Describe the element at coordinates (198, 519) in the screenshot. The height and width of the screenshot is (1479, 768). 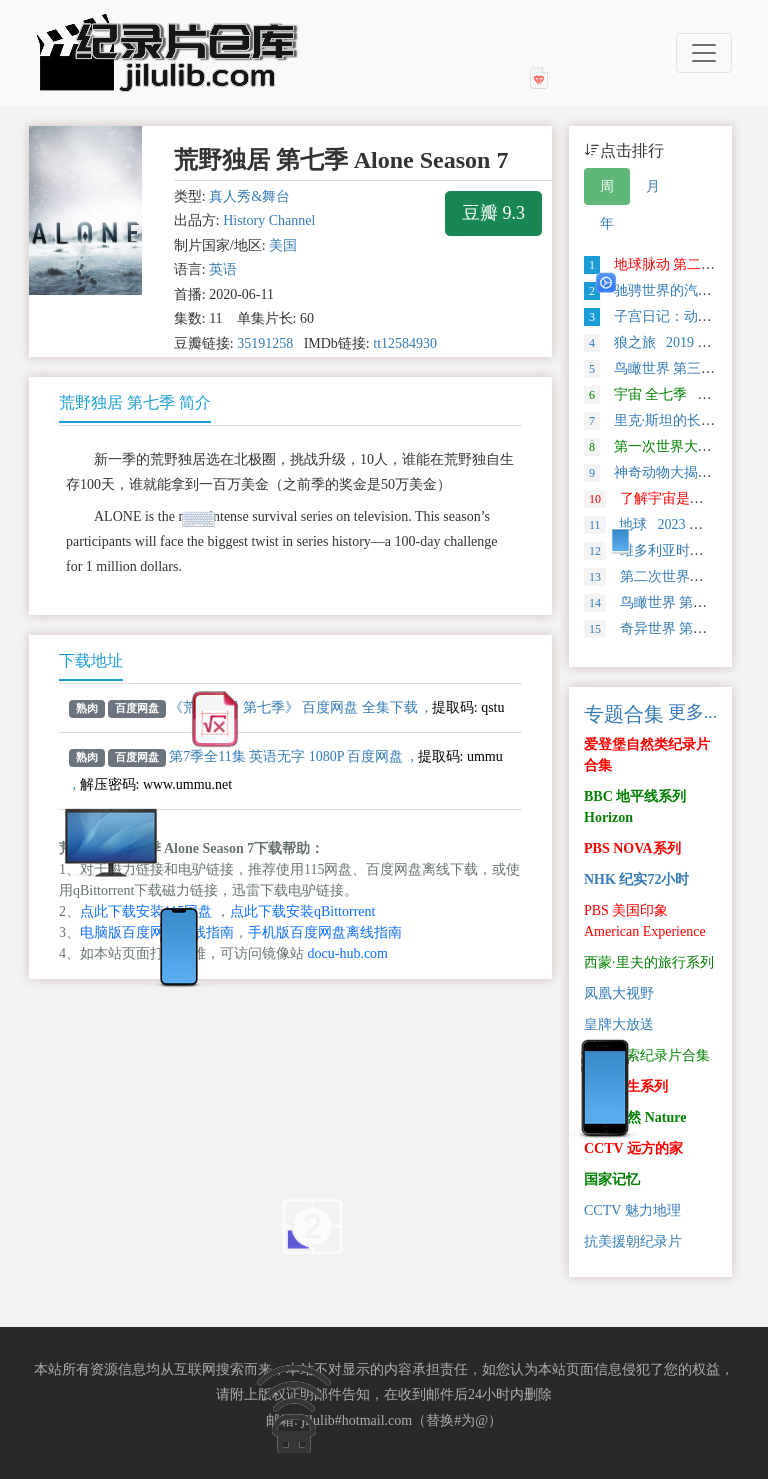
I see `indicates keyboard connected via bluetooth` at that location.